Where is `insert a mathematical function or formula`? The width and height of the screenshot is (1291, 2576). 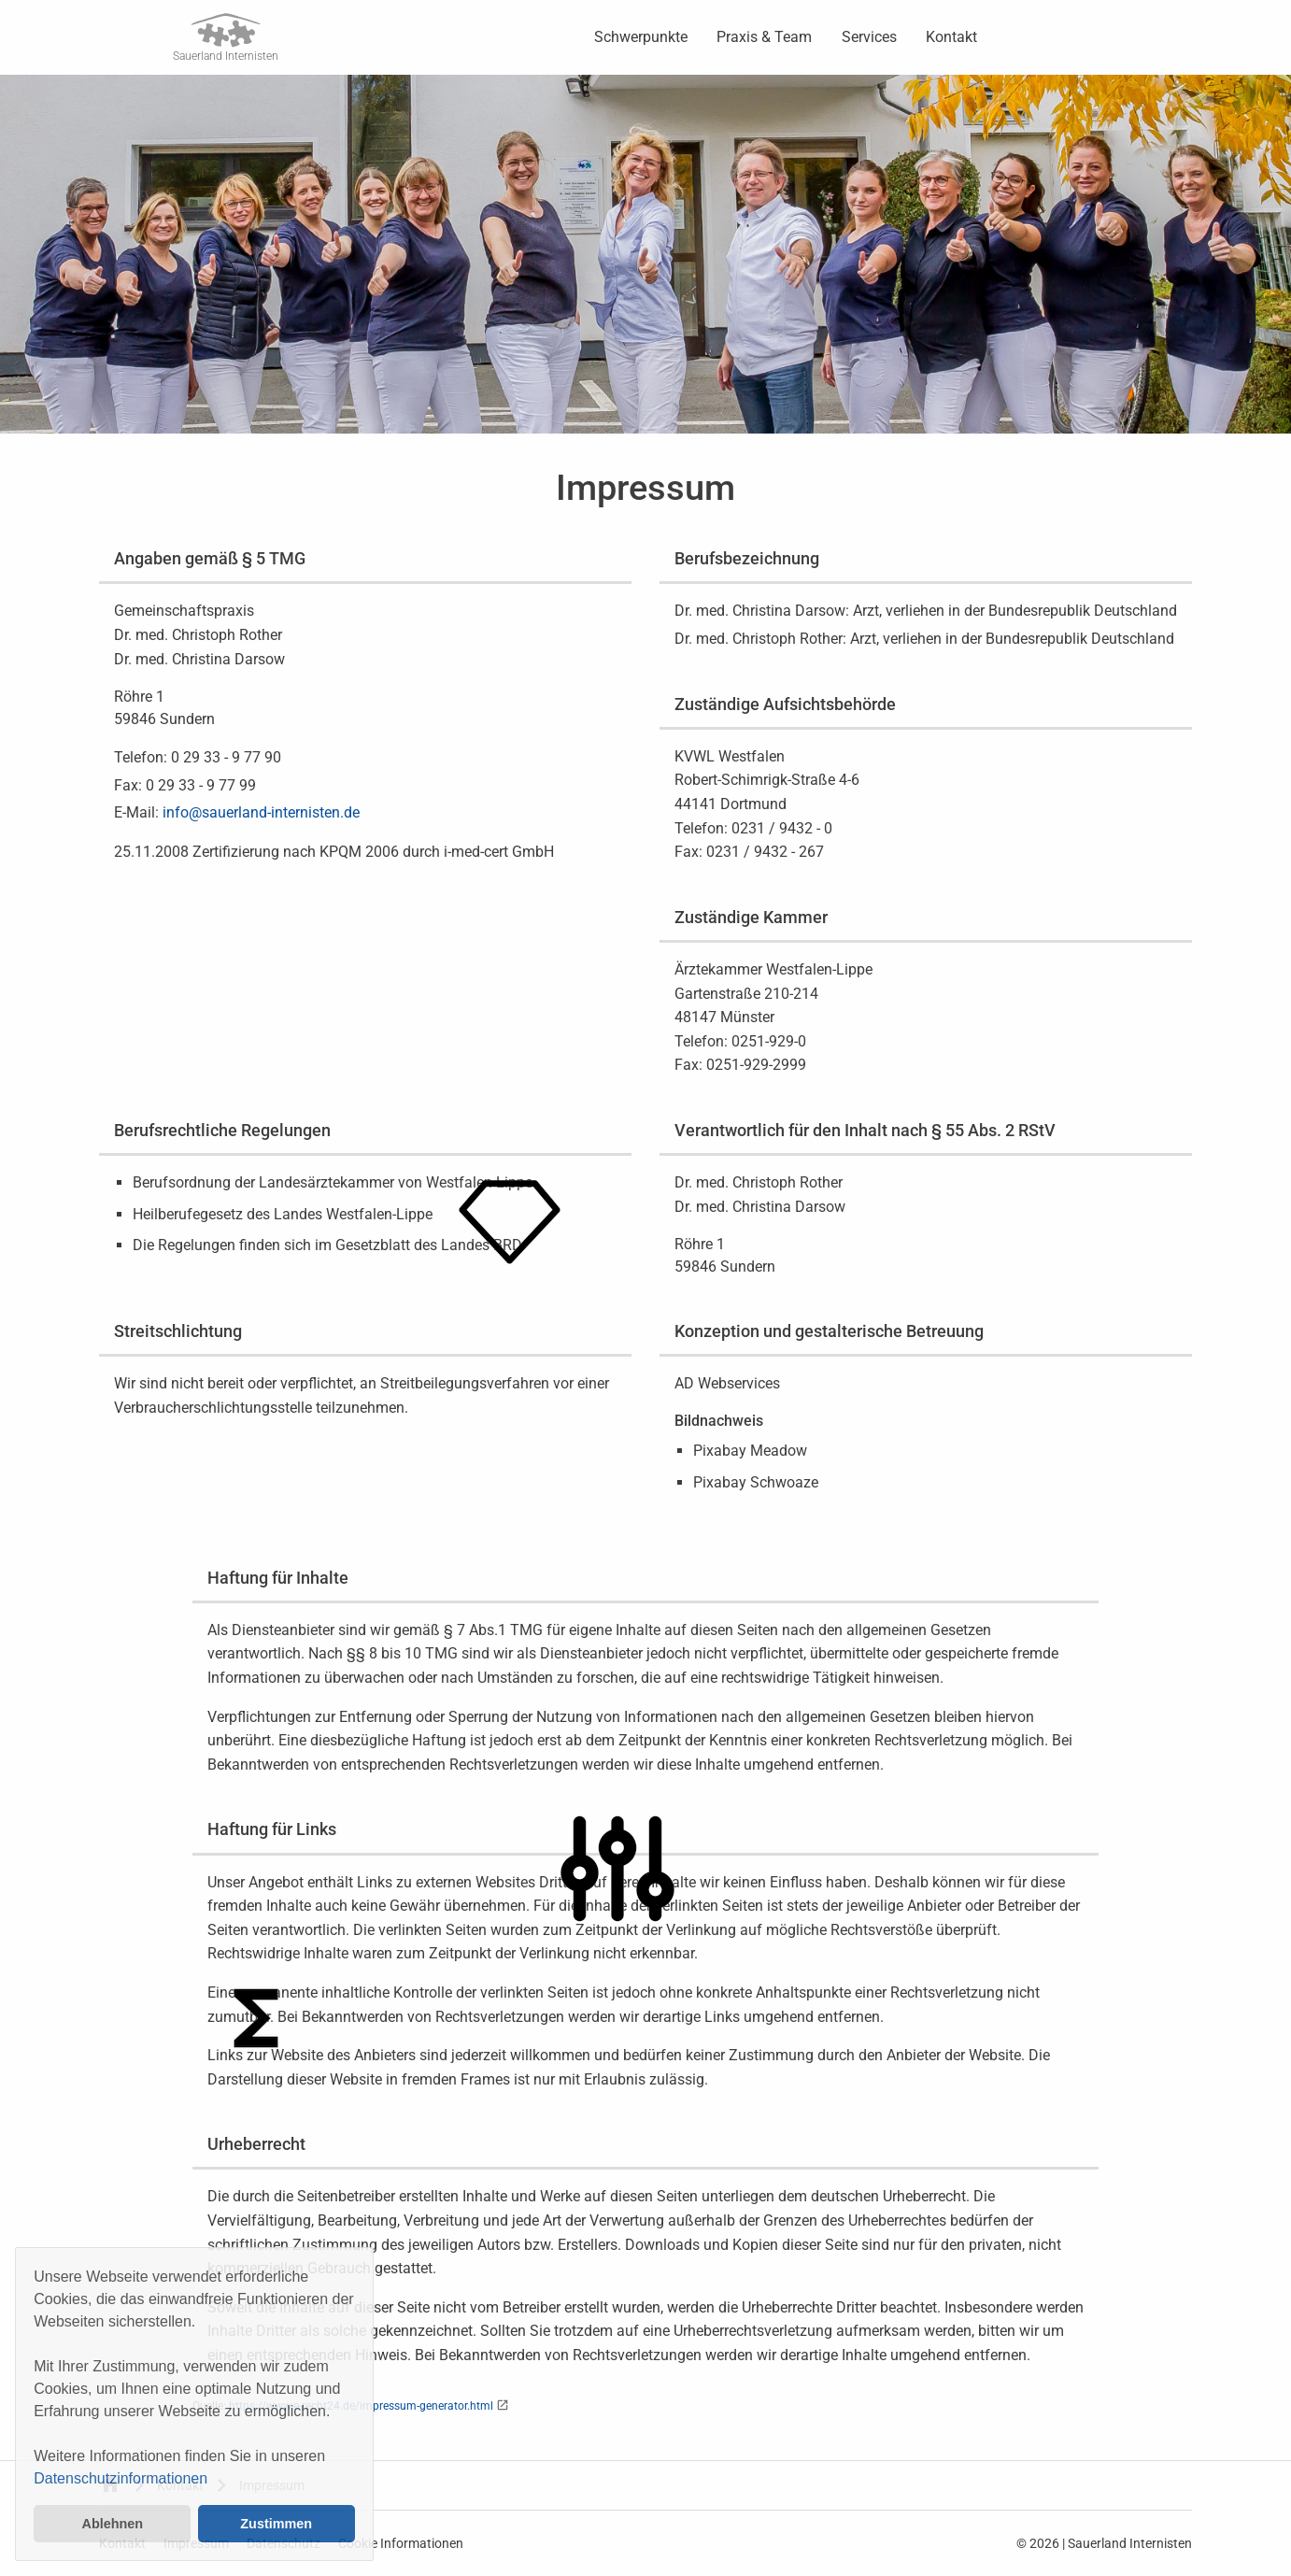 insert a mathematical function or formula is located at coordinates (256, 2018).